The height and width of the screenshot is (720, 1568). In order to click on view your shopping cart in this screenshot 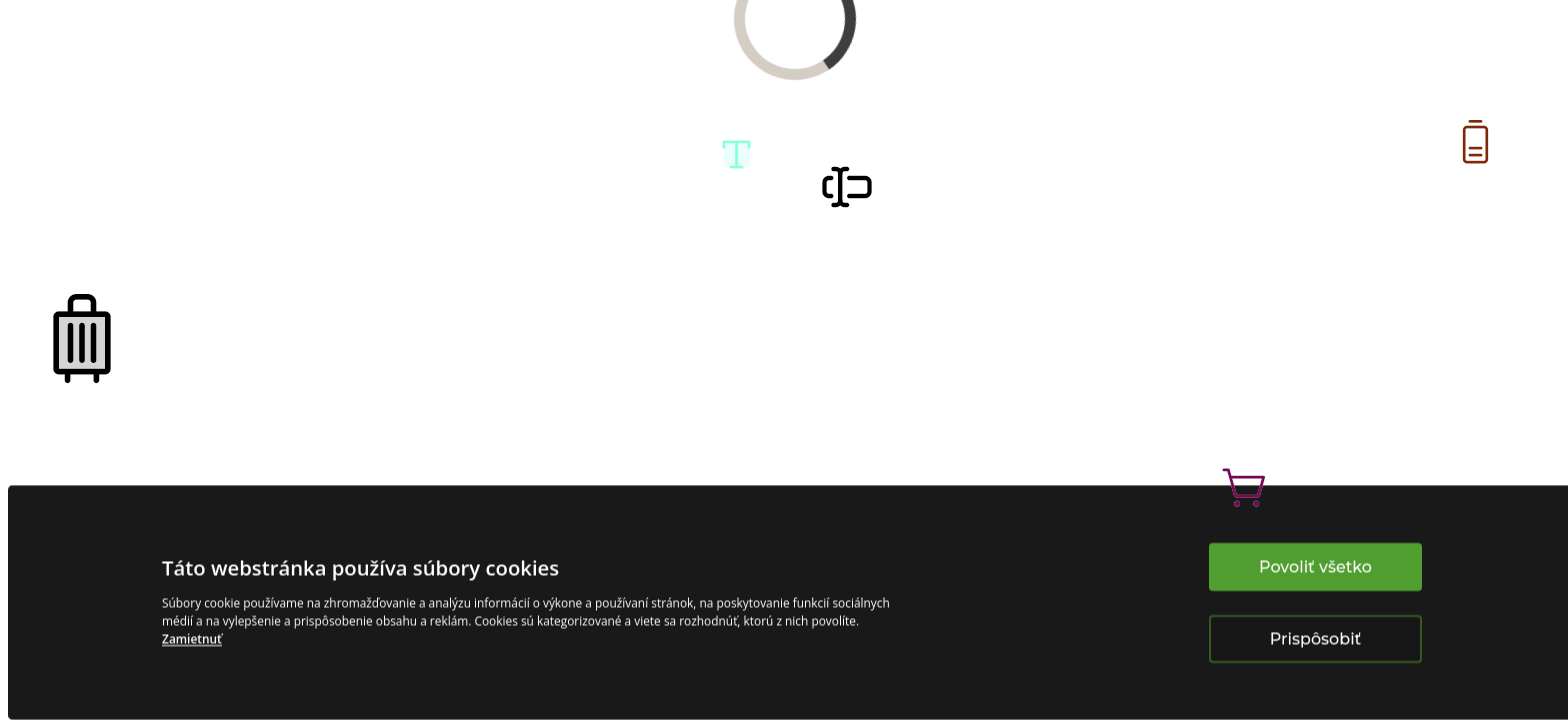, I will do `click(1244, 487)`.